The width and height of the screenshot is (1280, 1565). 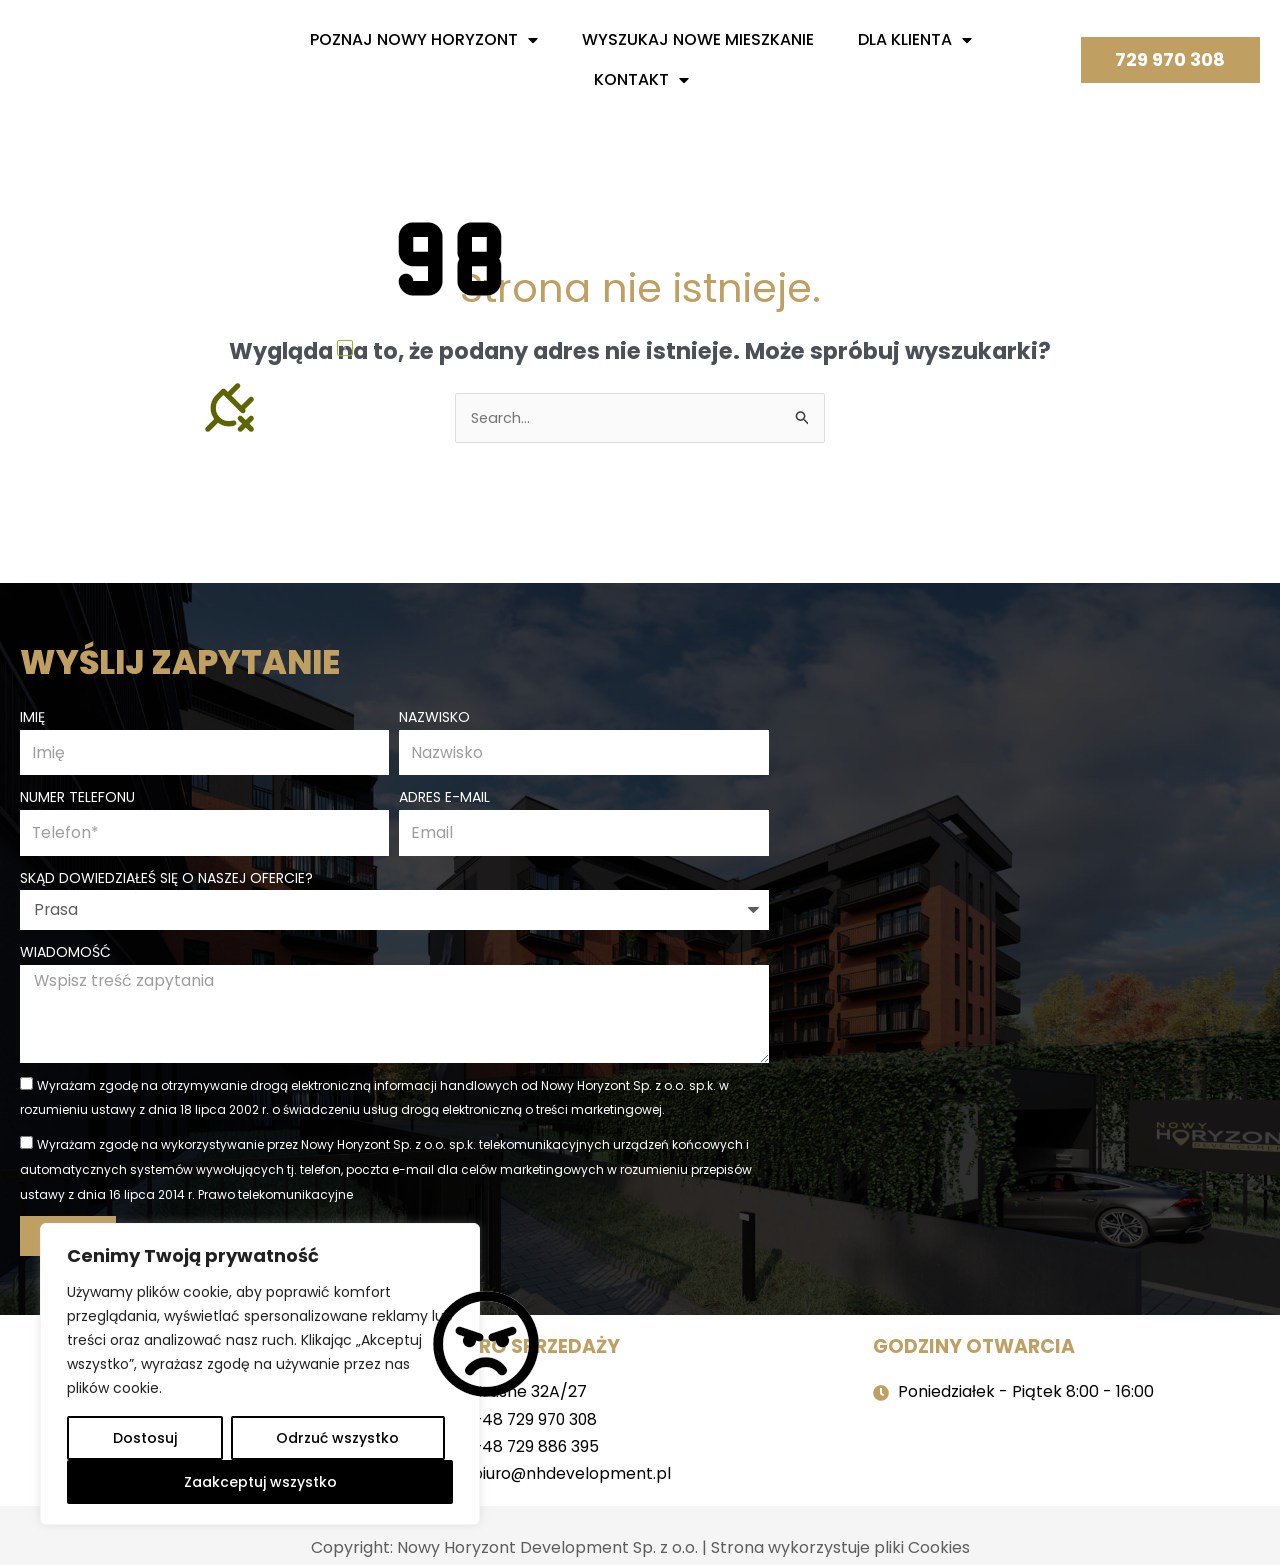 What do you see at coordinates (486, 1344) in the screenshot?
I see `express anger or frustration in a reaction` at bounding box center [486, 1344].